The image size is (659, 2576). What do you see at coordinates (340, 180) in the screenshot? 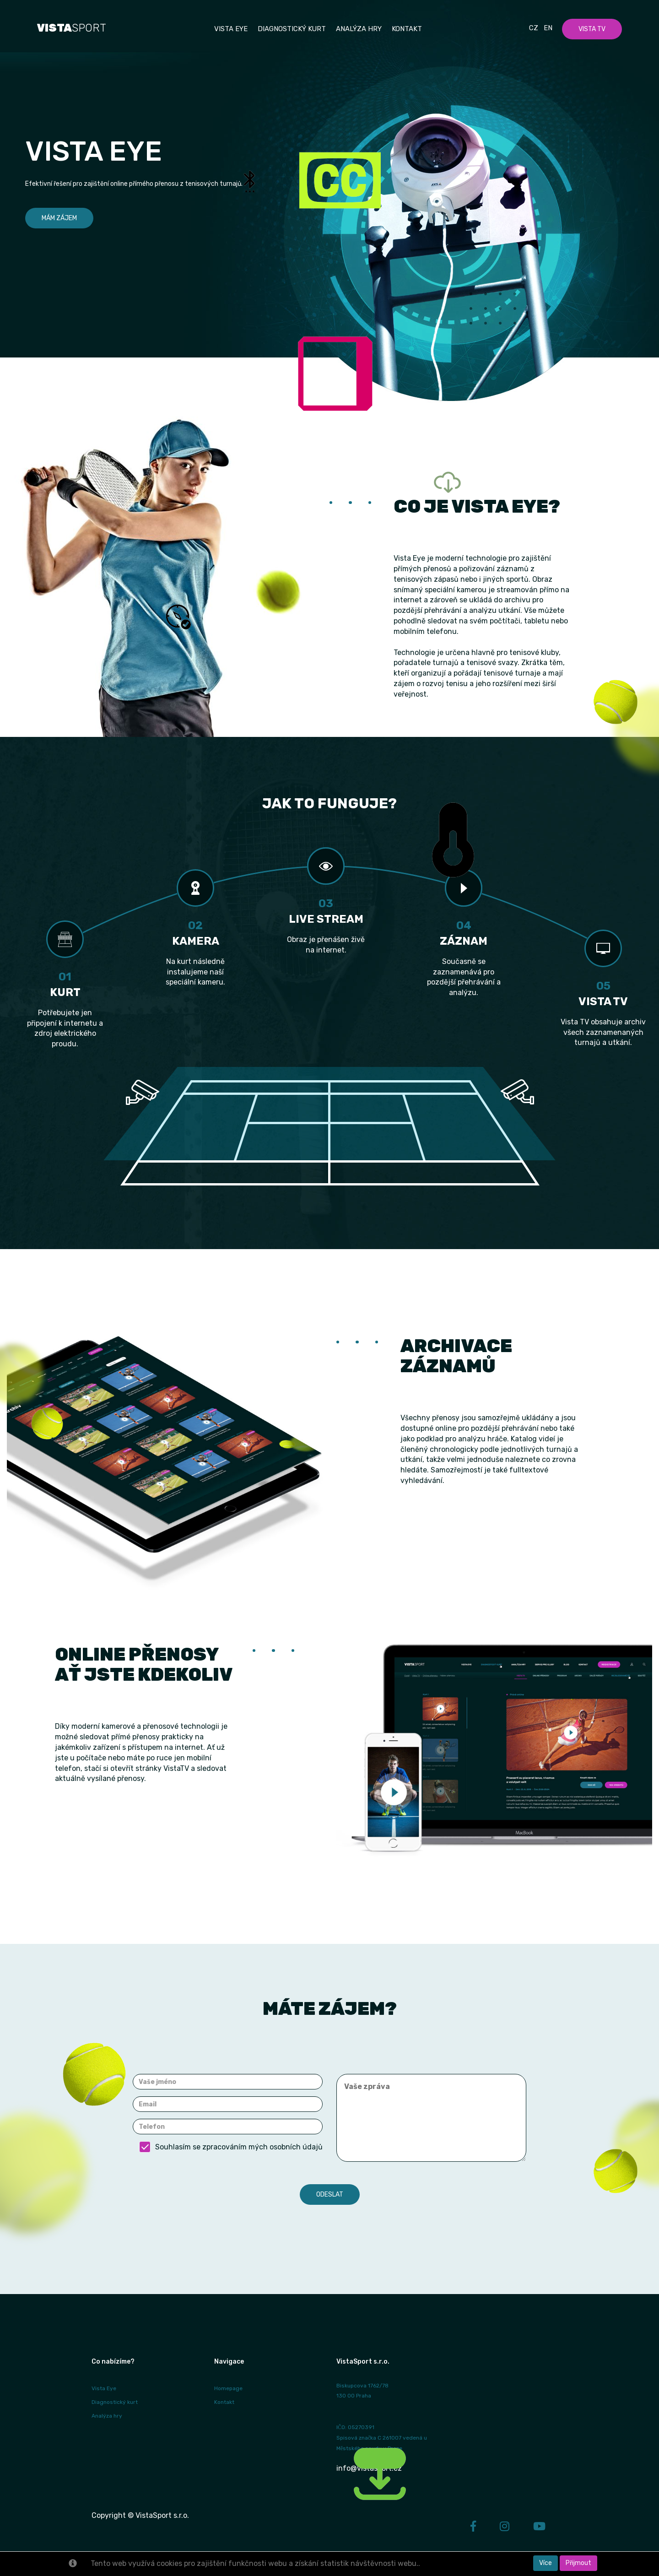
I see `enable closed captioning for video content` at bounding box center [340, 180].